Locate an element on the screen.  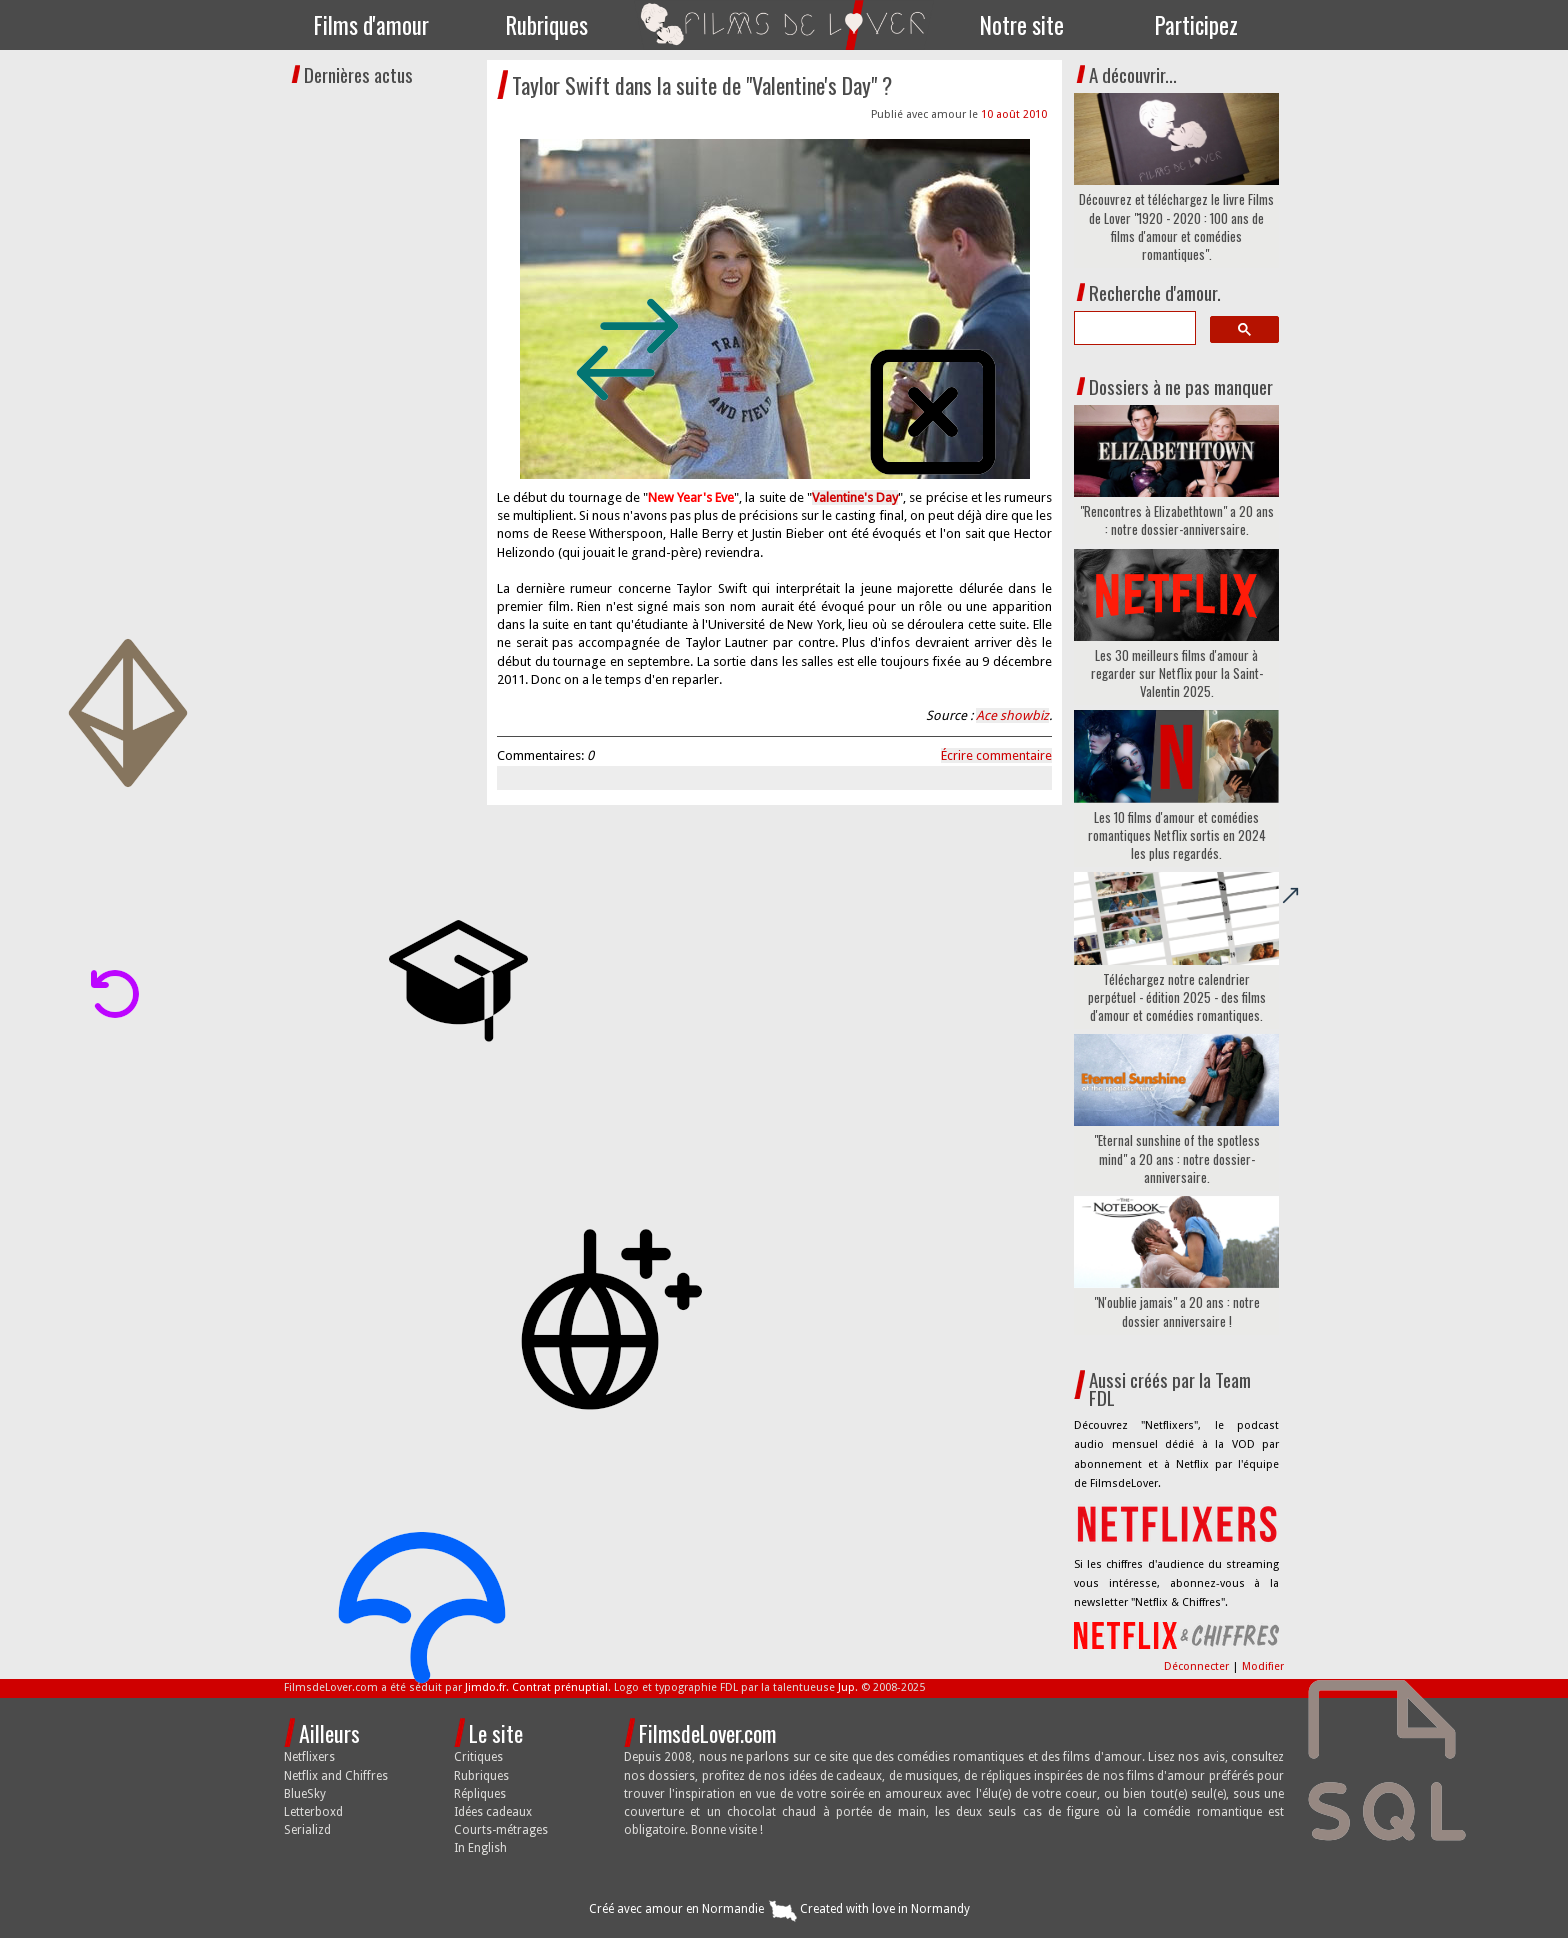
visit codecov integration settings is located at coordinates (422, 1607).